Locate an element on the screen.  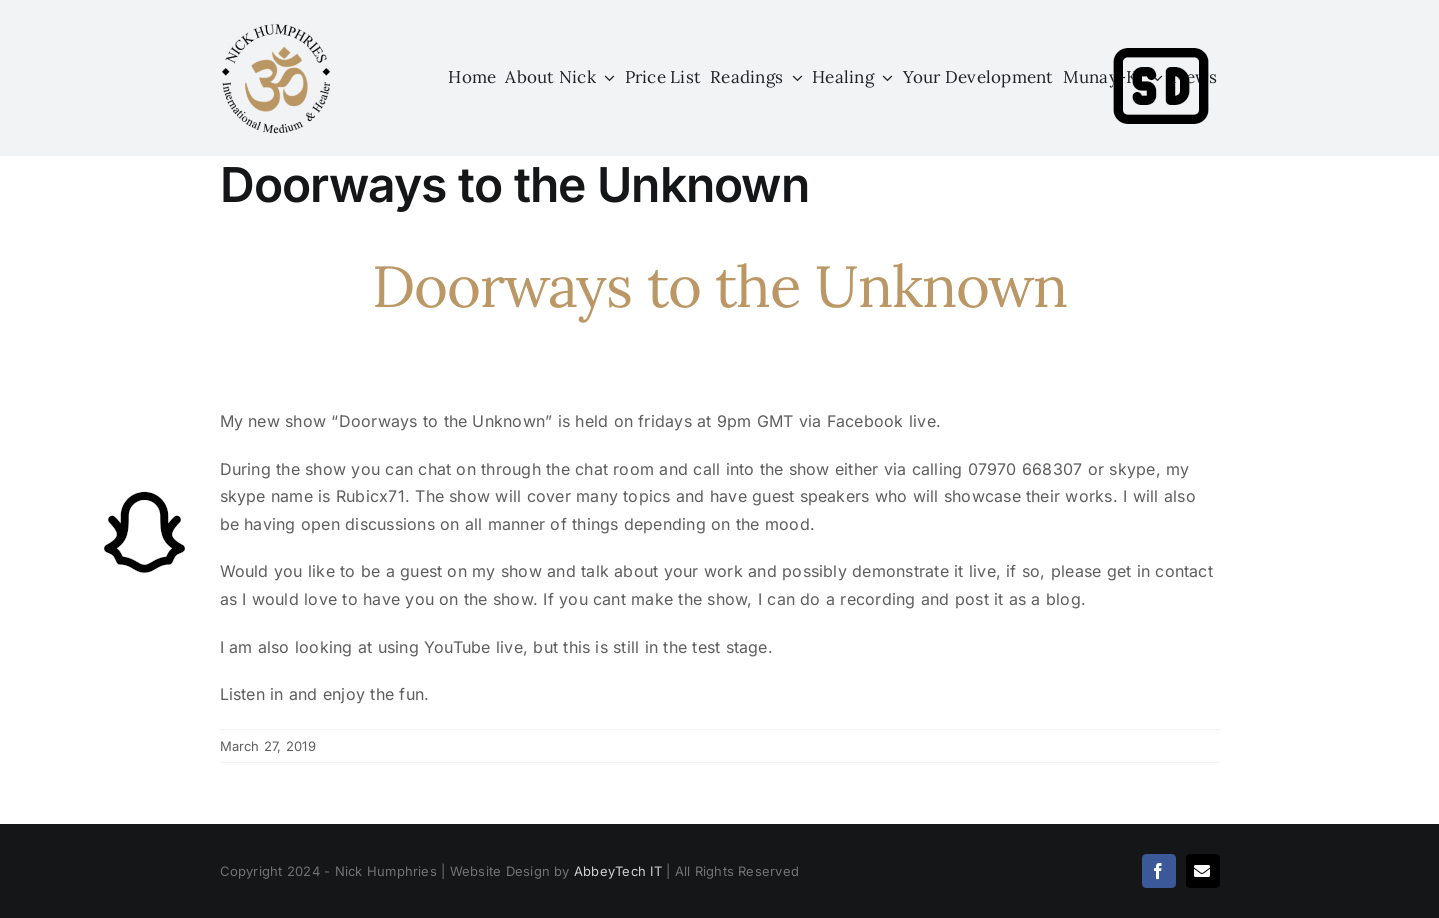
open Snapchat is located at coordinates (144, 532).